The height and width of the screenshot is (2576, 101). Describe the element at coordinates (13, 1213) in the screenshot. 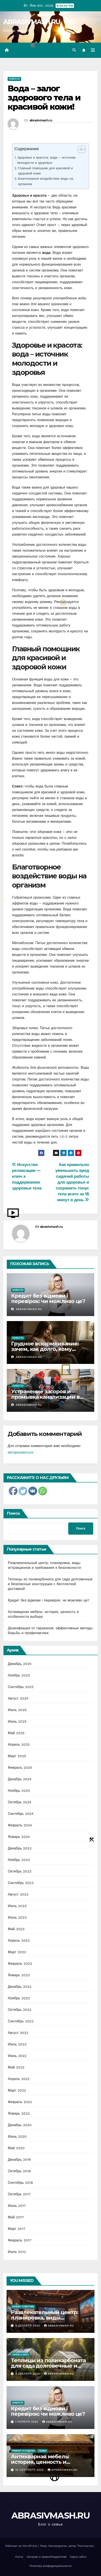

I see `play on-demand video content` at that location.